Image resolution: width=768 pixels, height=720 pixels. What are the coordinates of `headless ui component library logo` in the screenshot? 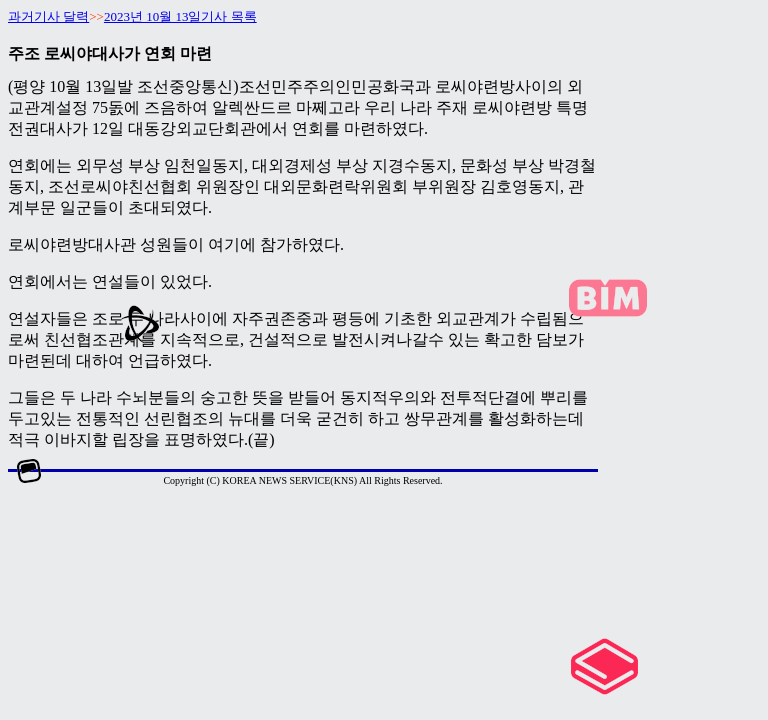 It's located at (29, 471).